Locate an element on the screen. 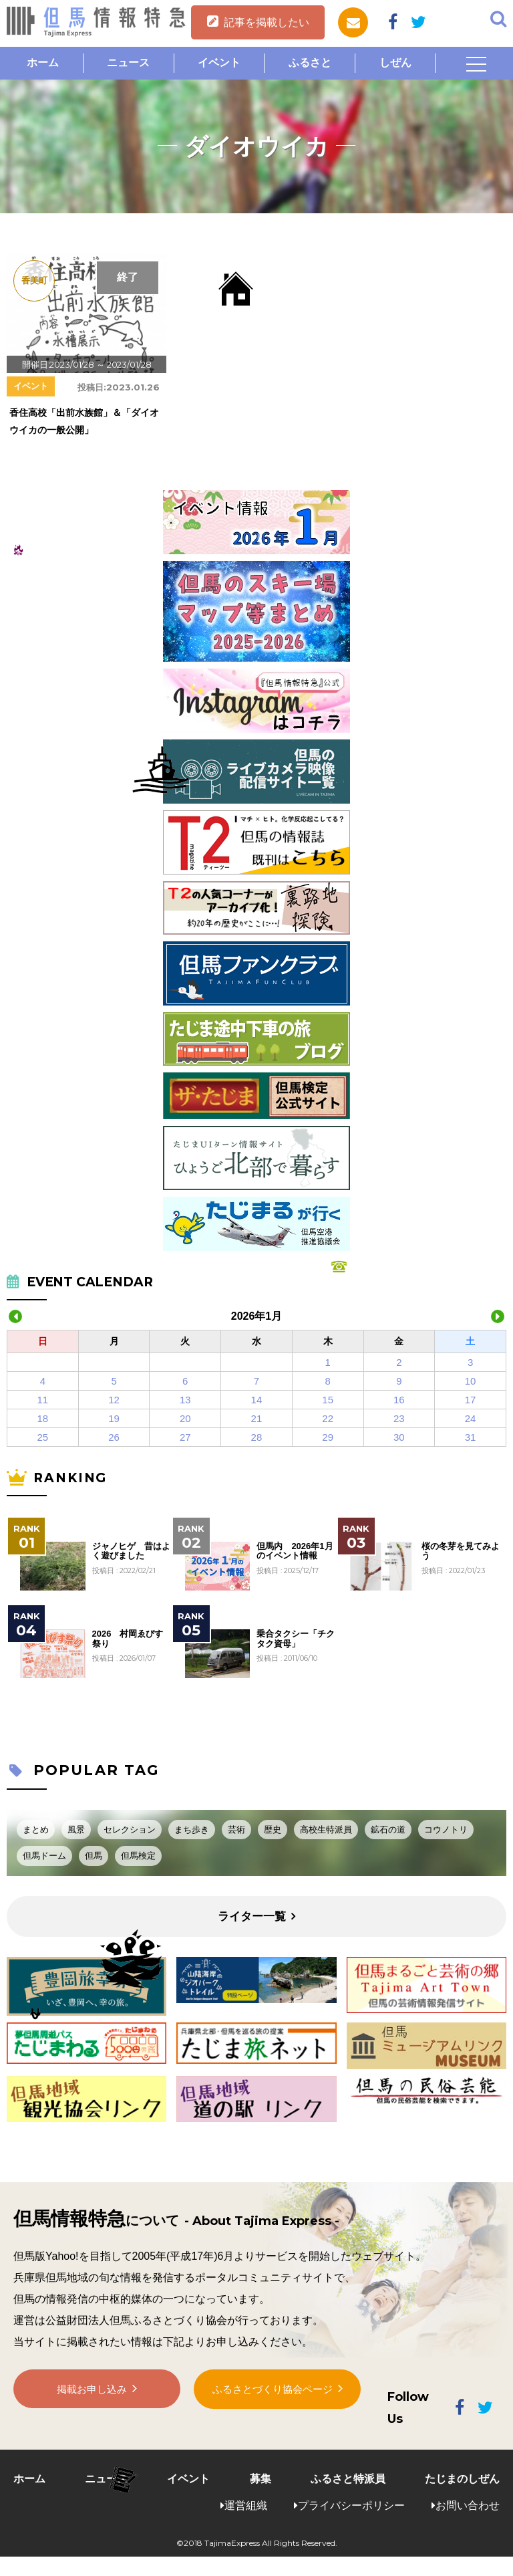  view your nest or home feed is located at coordinates (130, 1958).